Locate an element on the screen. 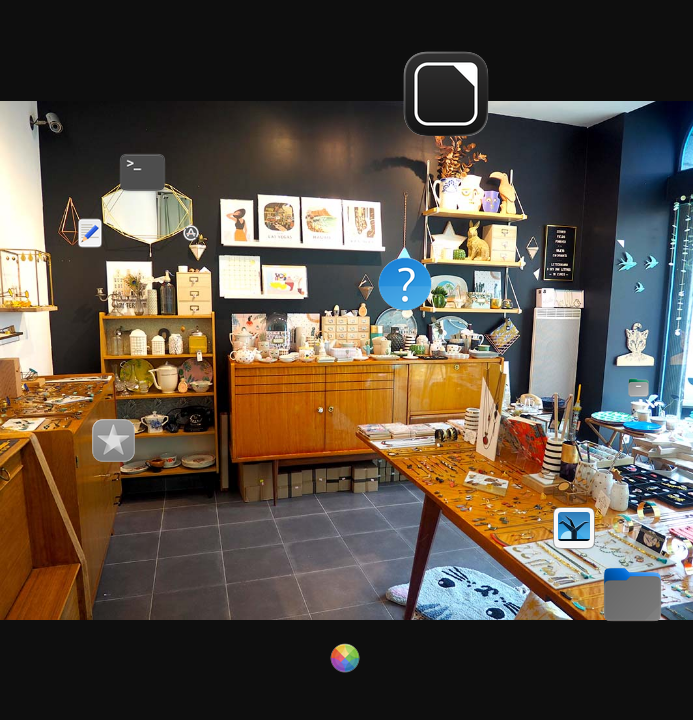 The width and height of the screenshot is (693, 720). open folder to view contents is located at coordinates (632, 594).